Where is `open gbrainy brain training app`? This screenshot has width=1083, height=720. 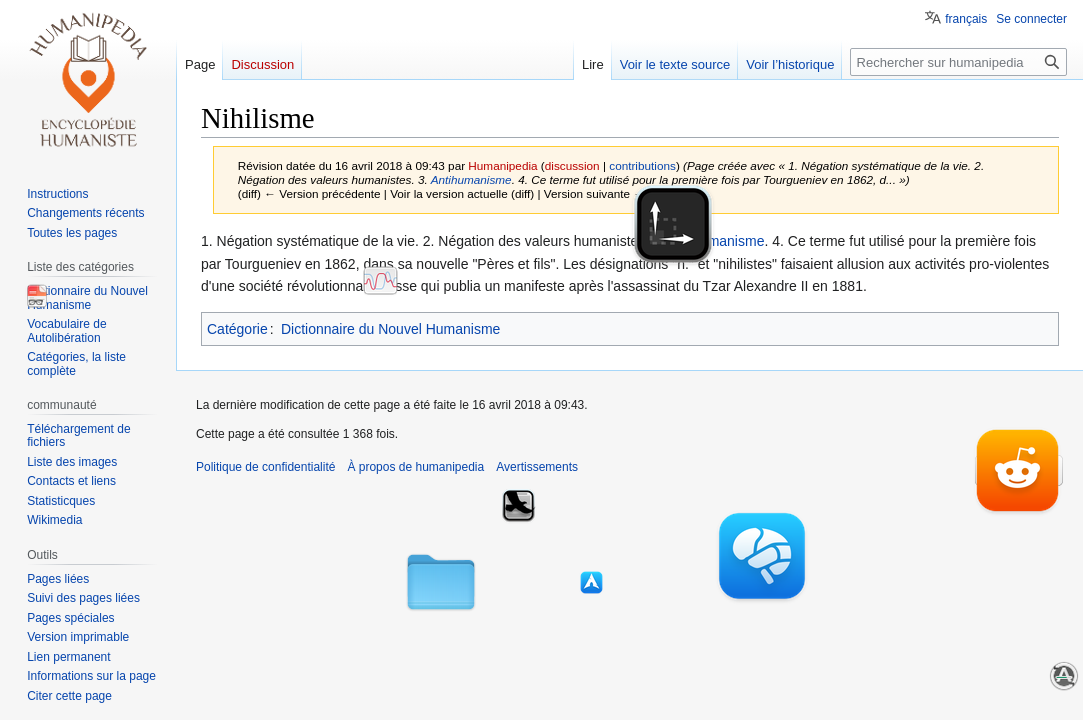
open gbrainy brain training app is located at coordinates (762, 556).